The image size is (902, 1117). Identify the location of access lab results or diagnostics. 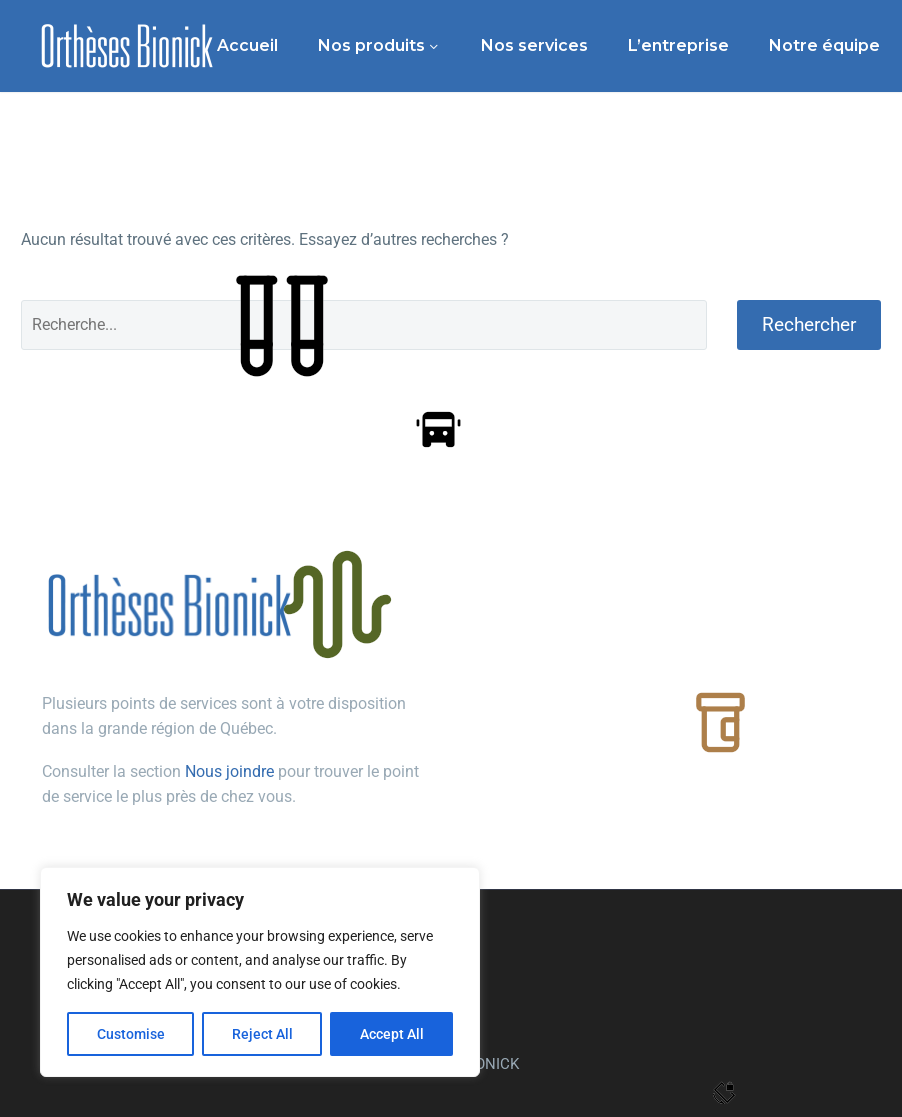
(282, 326).